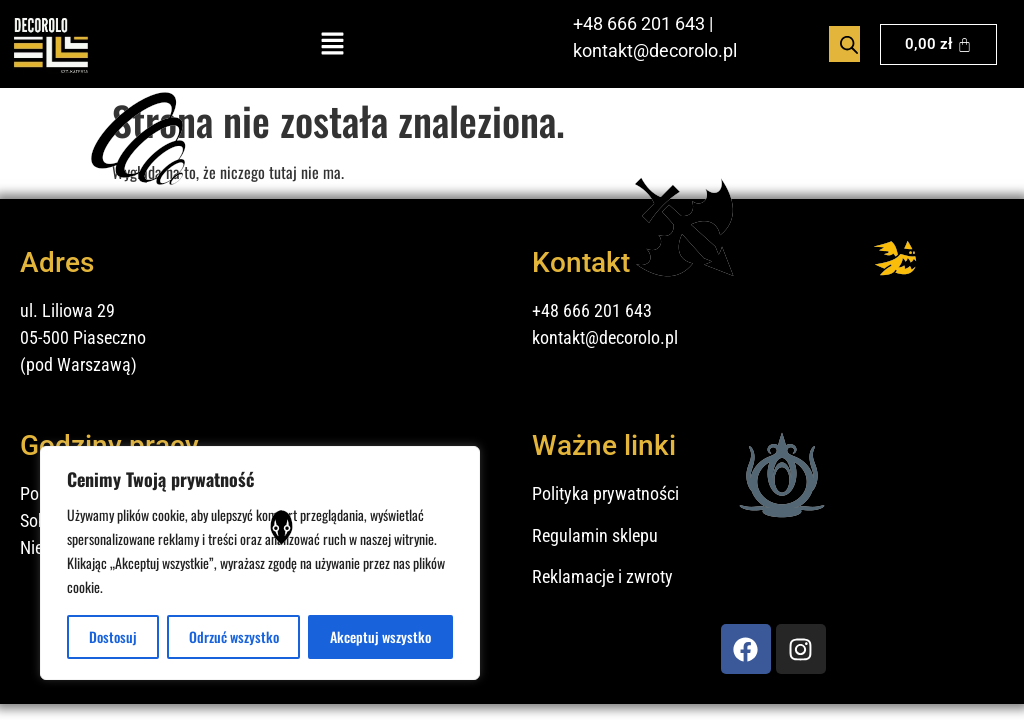  What do you see at coordinates (684, 227) in the screenshot?
I see `equip a bat-themed blade weapon` at bounding box center [684, 227].